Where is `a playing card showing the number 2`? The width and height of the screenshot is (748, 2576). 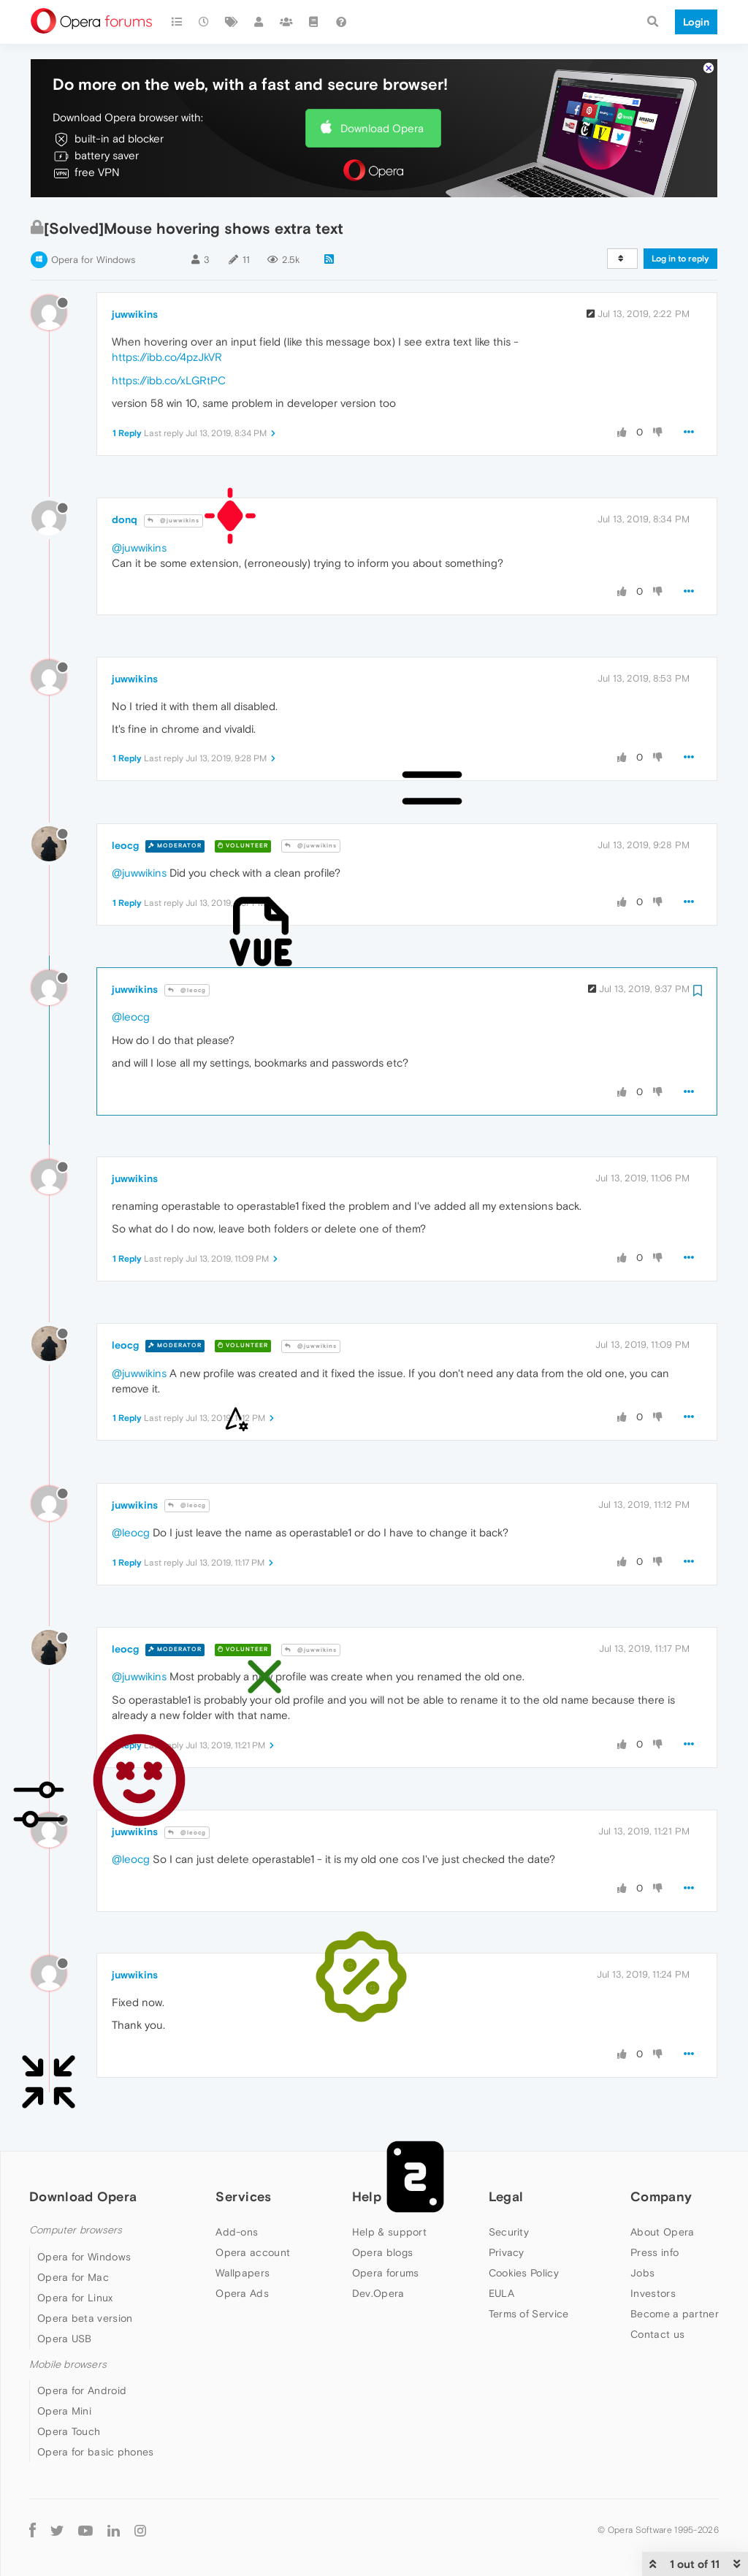
a playing card showing the number 2 is located at coordinates (415, 2176).